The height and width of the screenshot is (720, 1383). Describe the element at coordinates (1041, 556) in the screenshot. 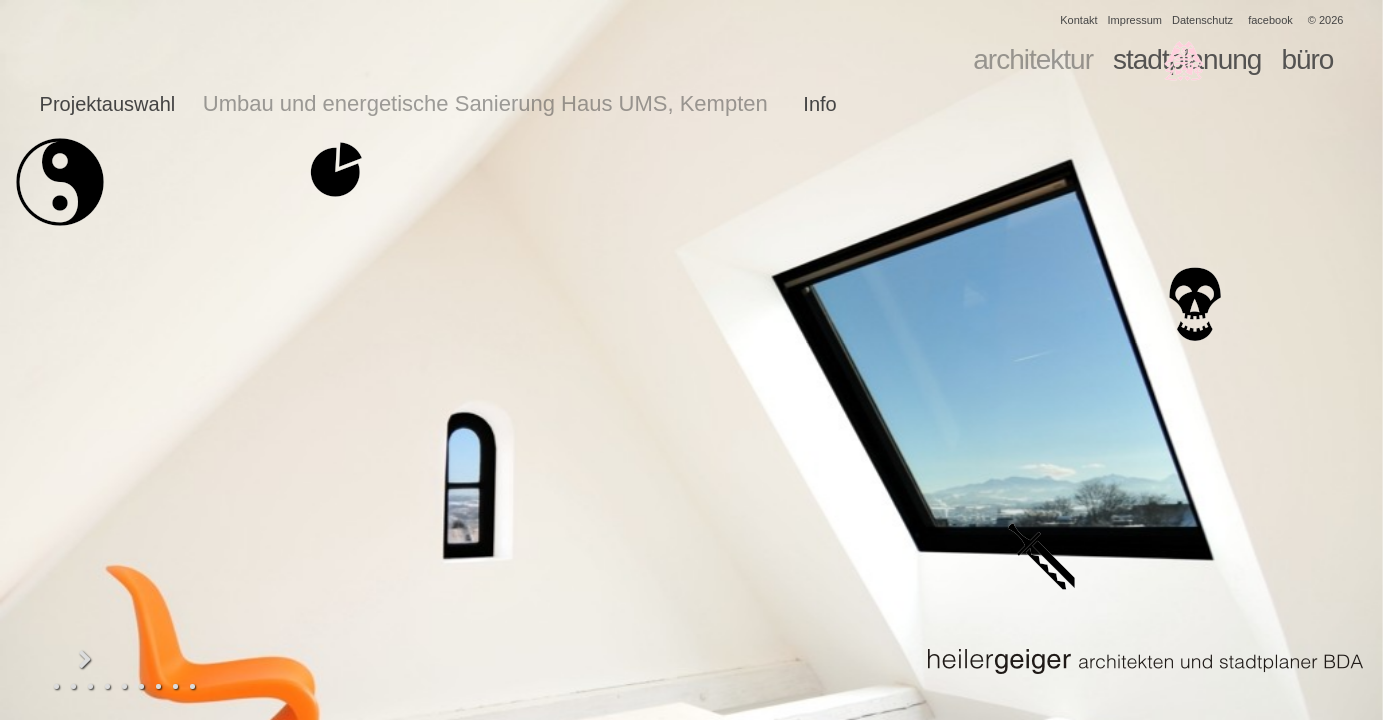

I see `select crocodile-themed sword weapon` at that location.